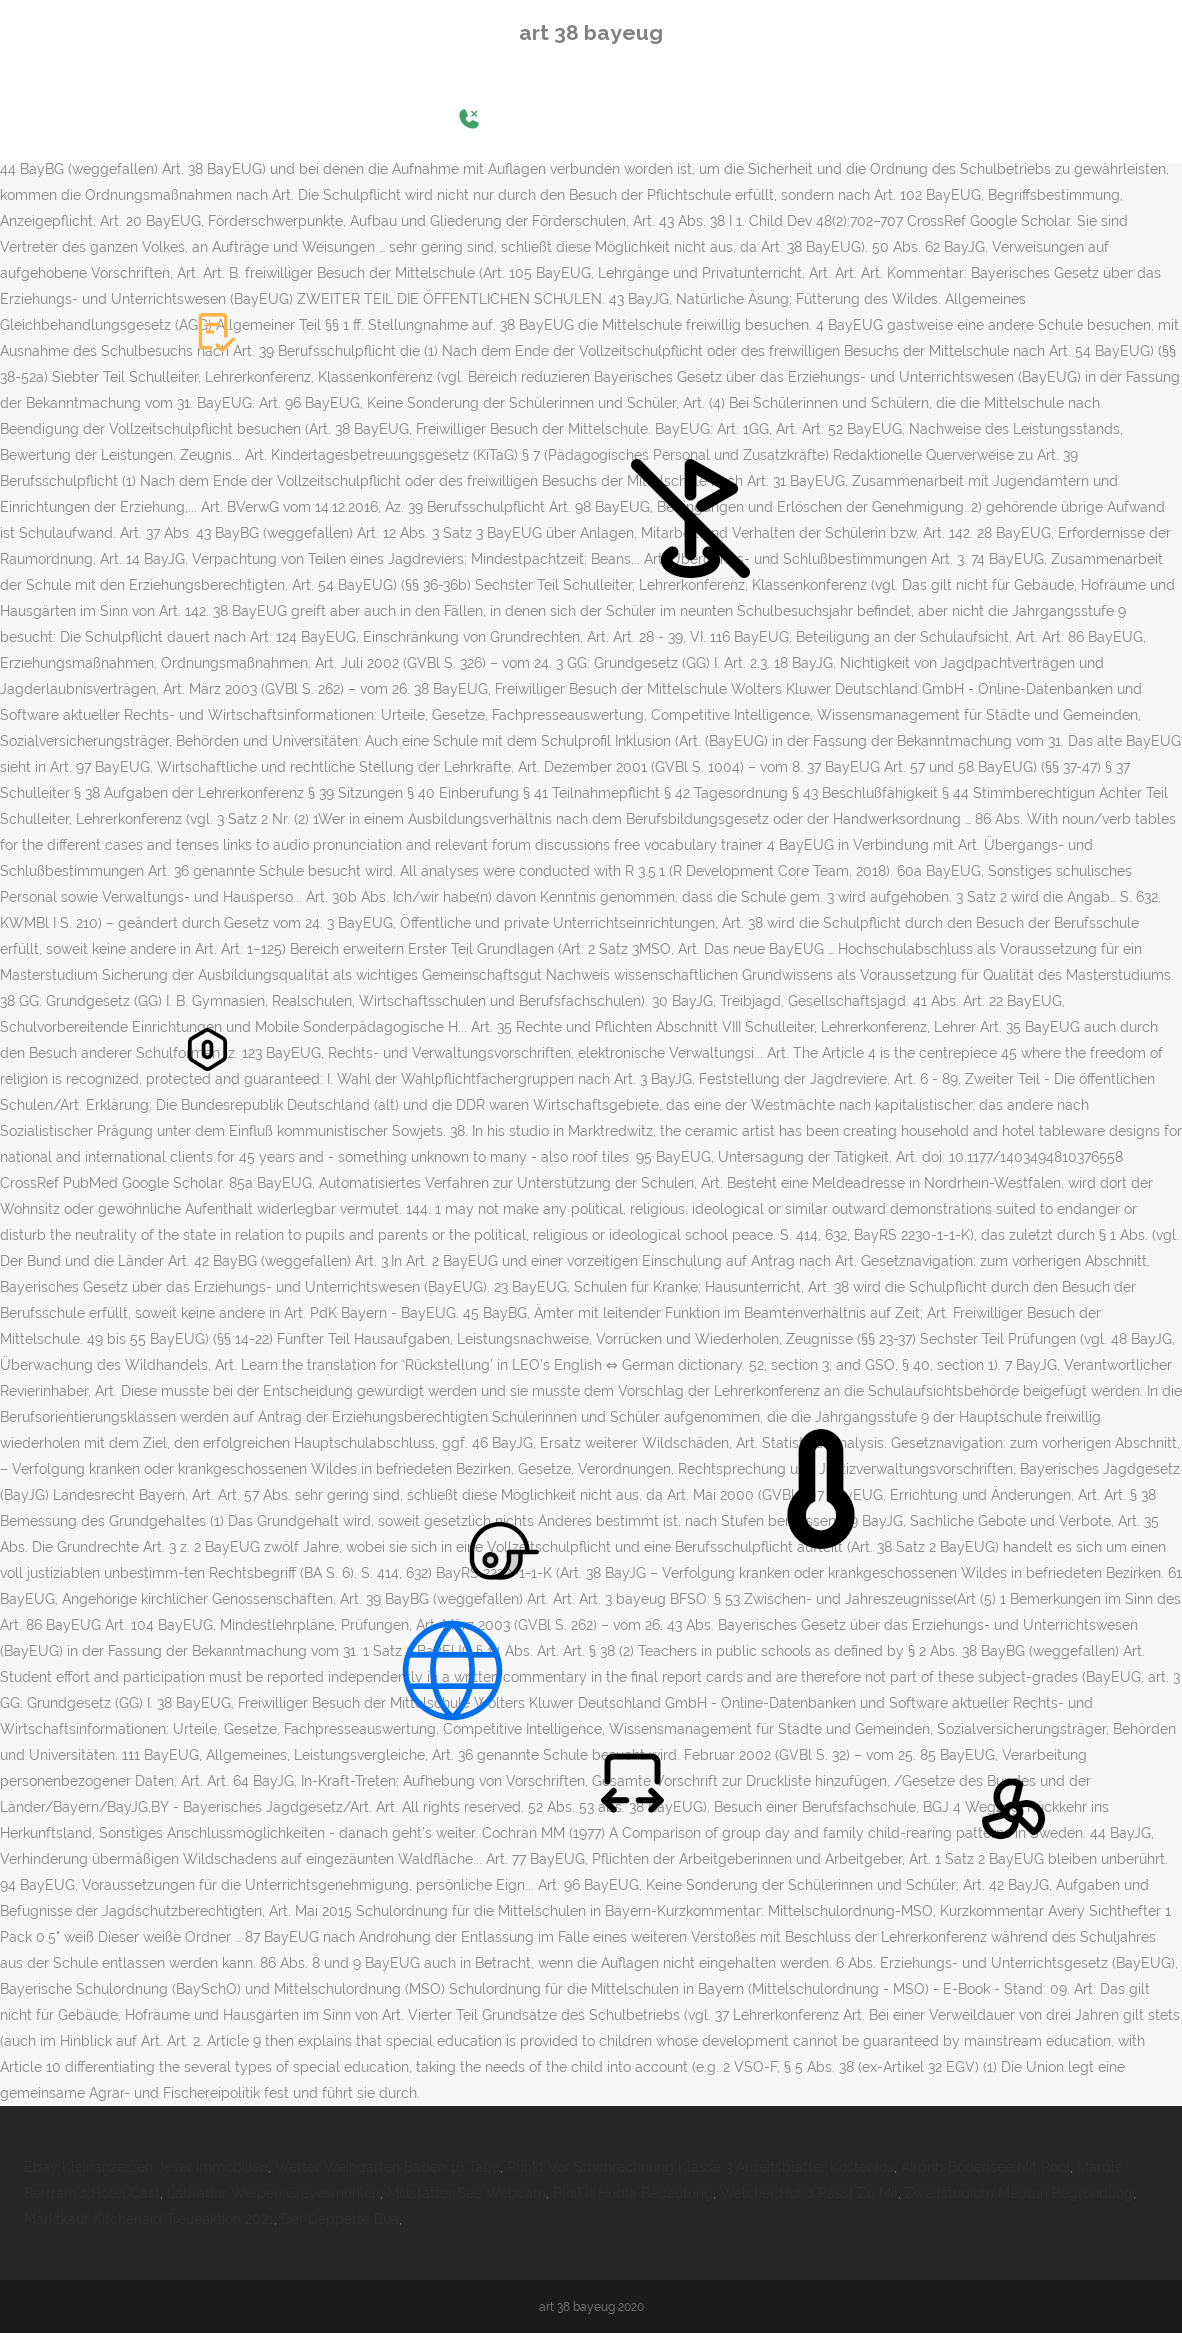  I want to click on view baseball or sports equipment, so click(502, 1552).